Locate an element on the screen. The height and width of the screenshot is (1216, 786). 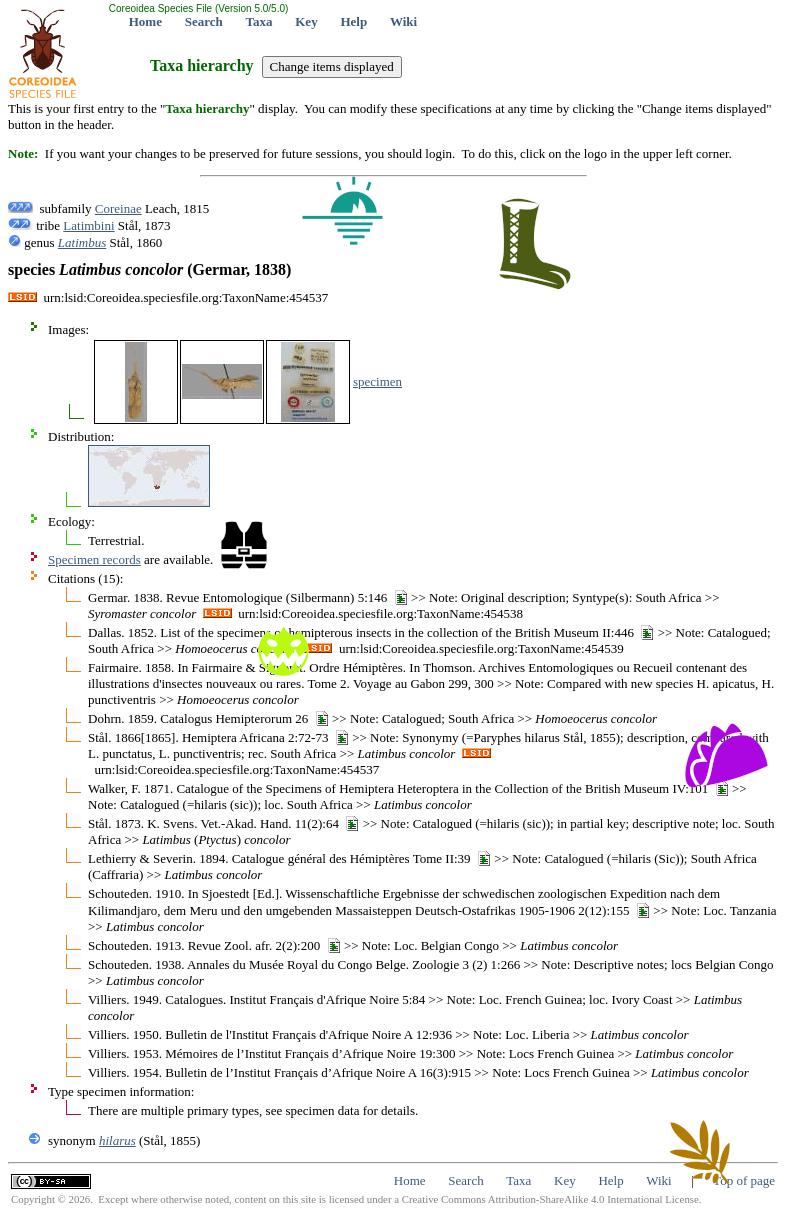
view ocean or maritime content is located at coordinates (342, 206).